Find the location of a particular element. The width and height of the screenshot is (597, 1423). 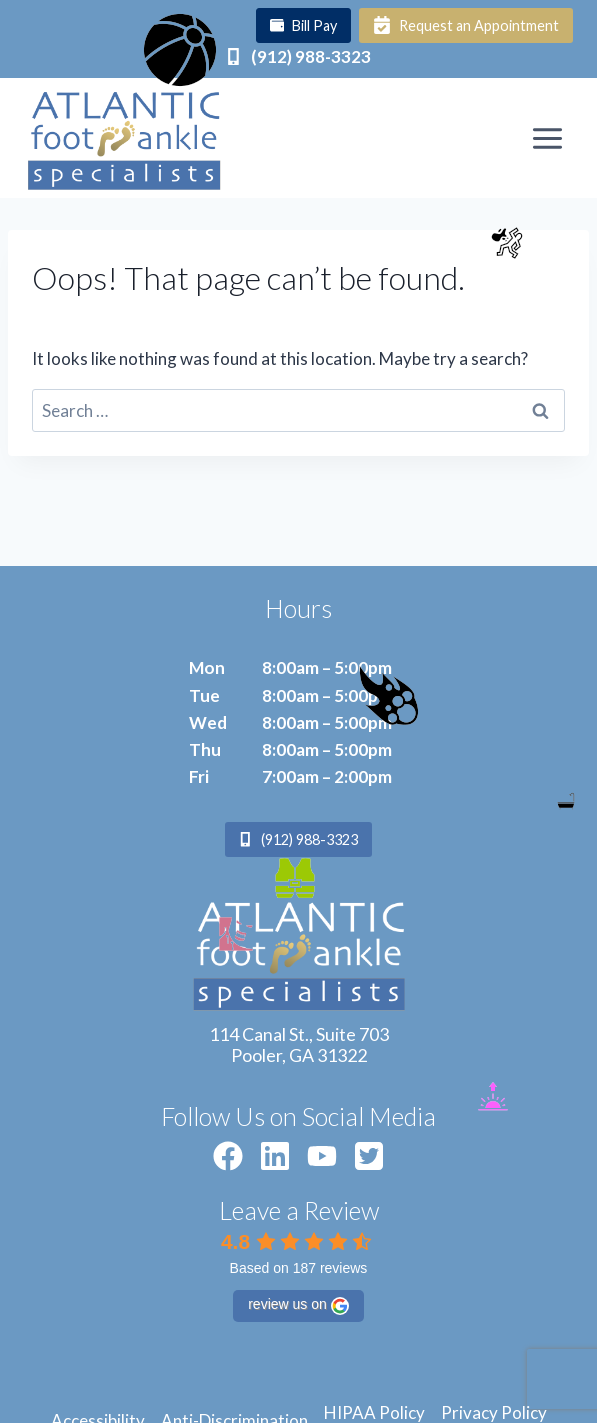

vampire bite attack action in a game is located at coordinates (236, 934).